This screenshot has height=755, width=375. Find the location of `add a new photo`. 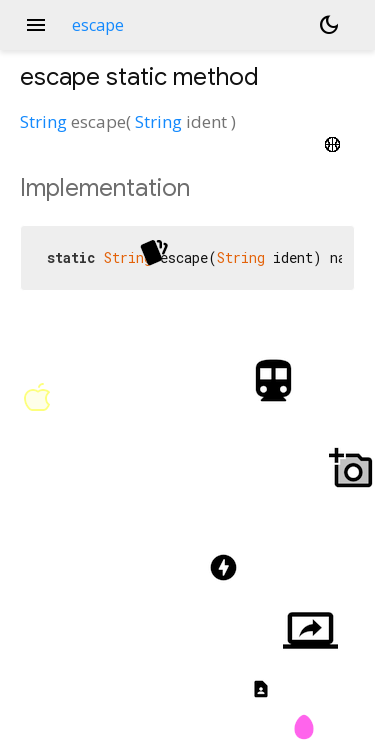

add a new photo is located at coordinates (351, 468).